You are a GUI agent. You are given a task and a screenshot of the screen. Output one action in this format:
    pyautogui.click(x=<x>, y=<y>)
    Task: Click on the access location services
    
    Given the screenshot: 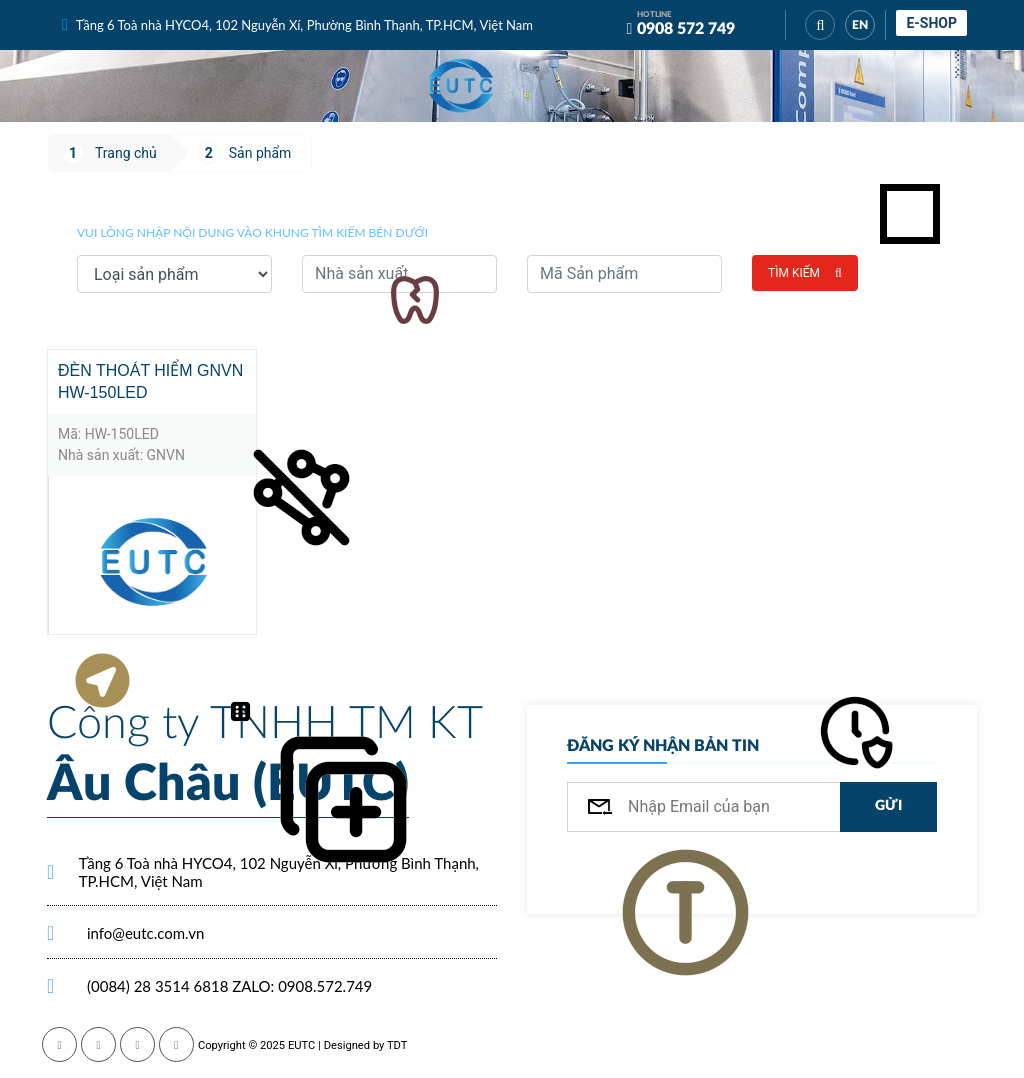 What is the action you would take?
    pyautogui.click(x=102, y=680)
    